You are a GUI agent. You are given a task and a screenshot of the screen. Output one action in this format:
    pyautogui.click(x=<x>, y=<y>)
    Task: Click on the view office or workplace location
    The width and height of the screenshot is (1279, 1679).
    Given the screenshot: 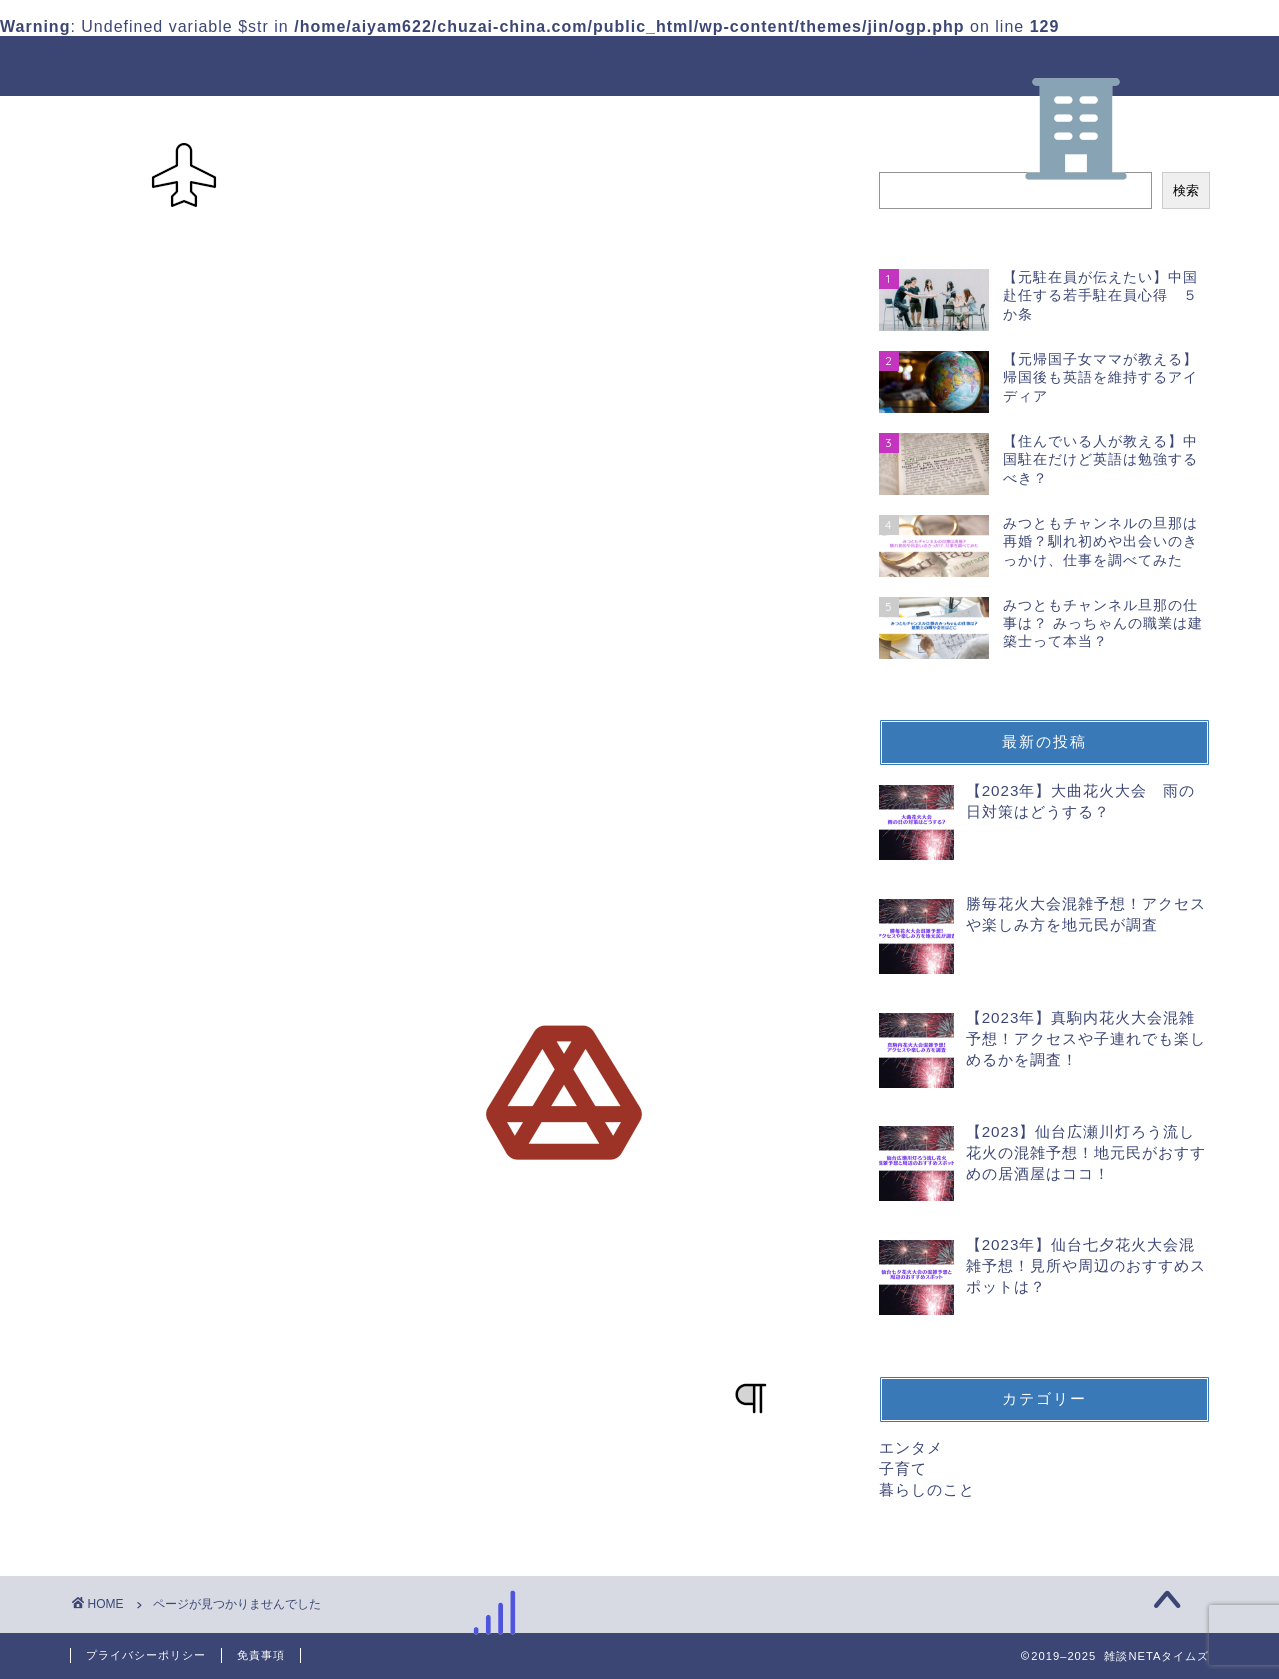 What is the action you would take?
    pyautogui.click(x=1076, y=129)
    